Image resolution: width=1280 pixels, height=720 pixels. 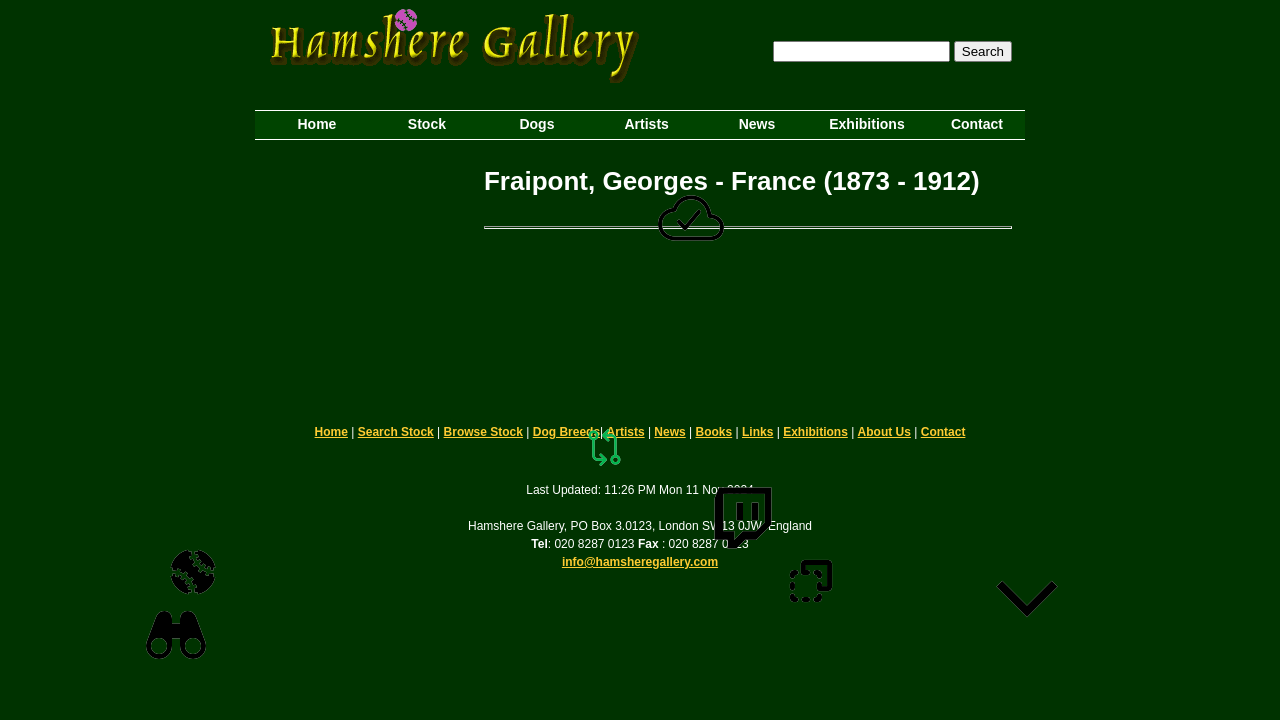 What do you see at coordinates (1027, 599) in the screenshot?
I see `expand a dropdown menu or section` at bounding box center [1027, 599].